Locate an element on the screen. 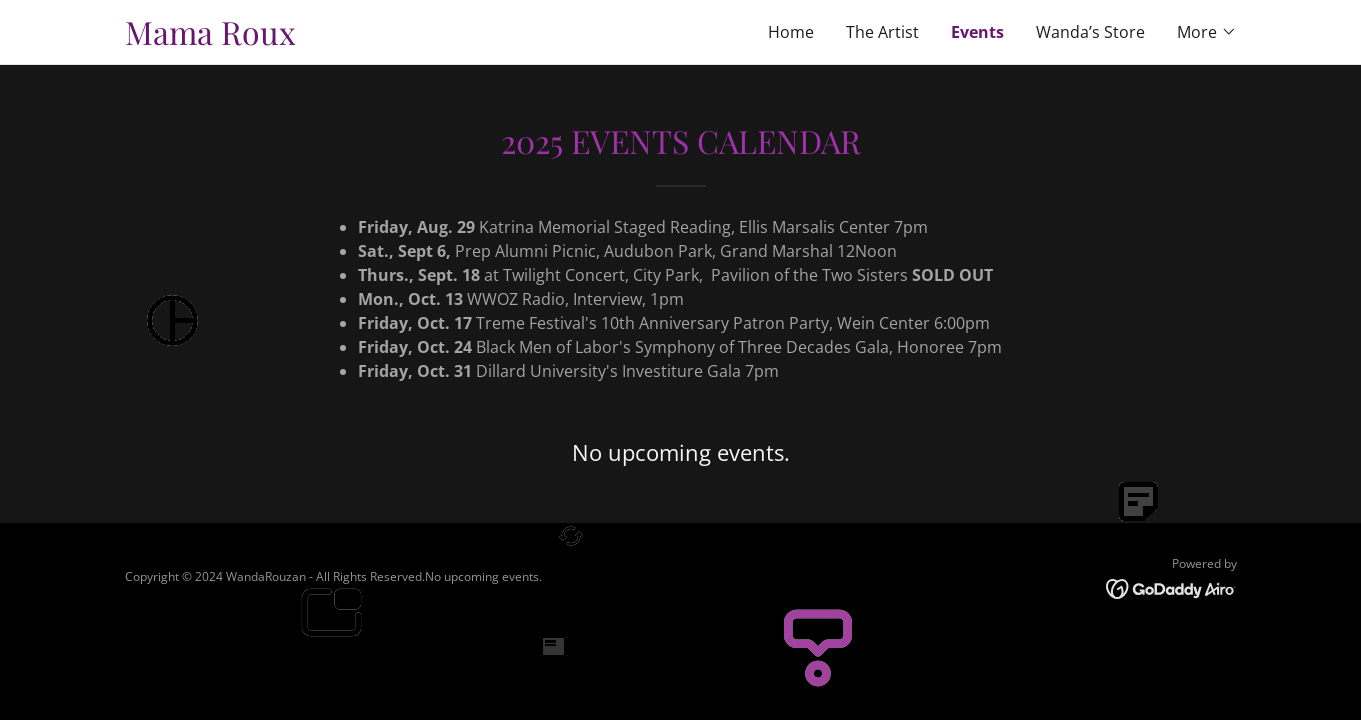  view featured playlist is located at coordinates (553, 646).